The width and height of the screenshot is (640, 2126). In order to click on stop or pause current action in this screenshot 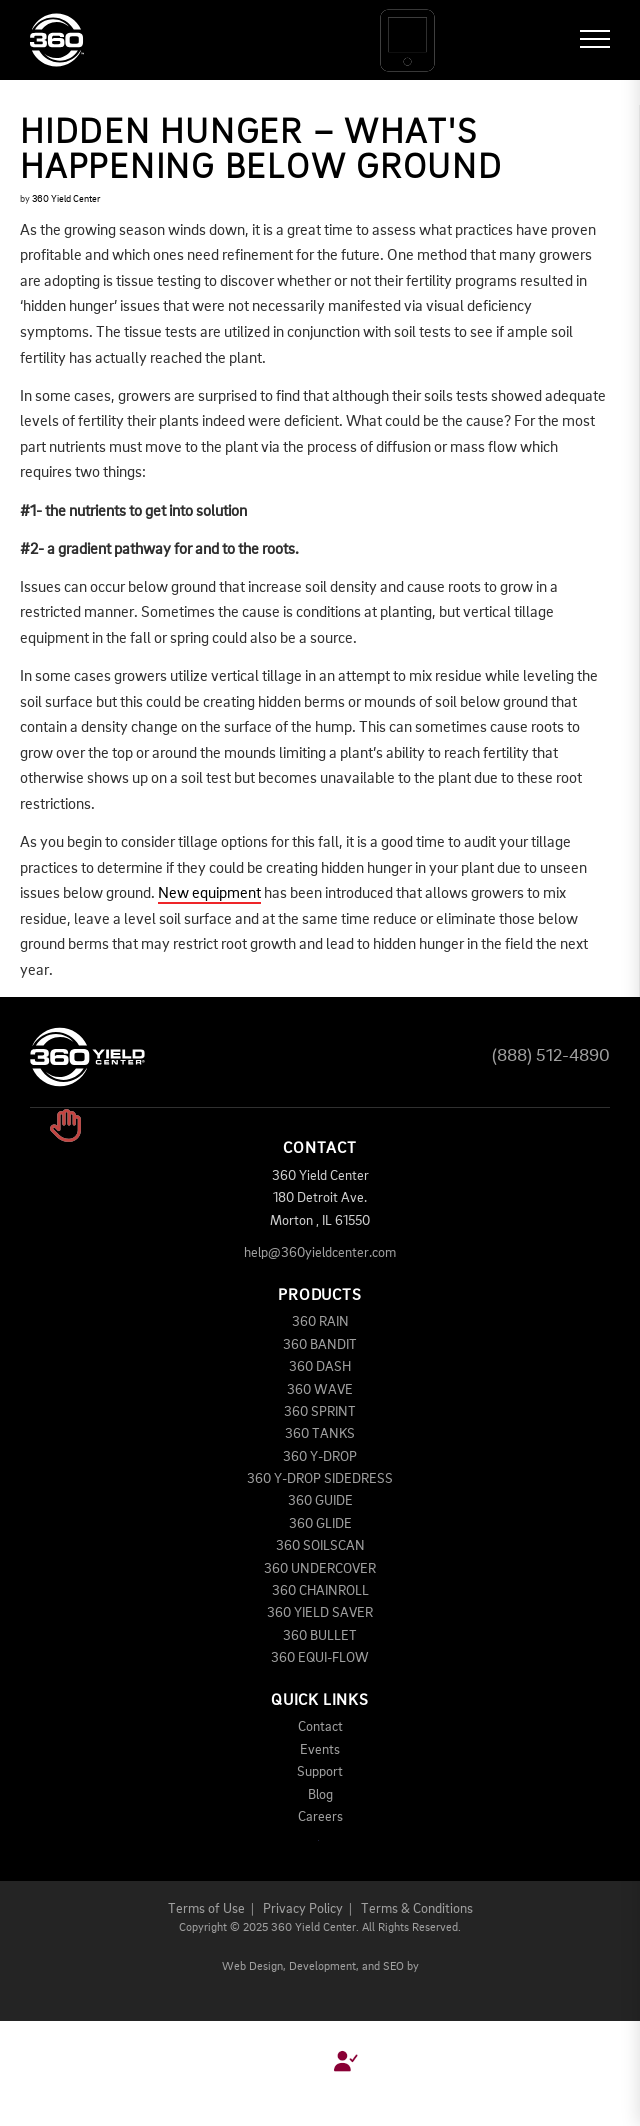, I will do `click(66, 1125)`.